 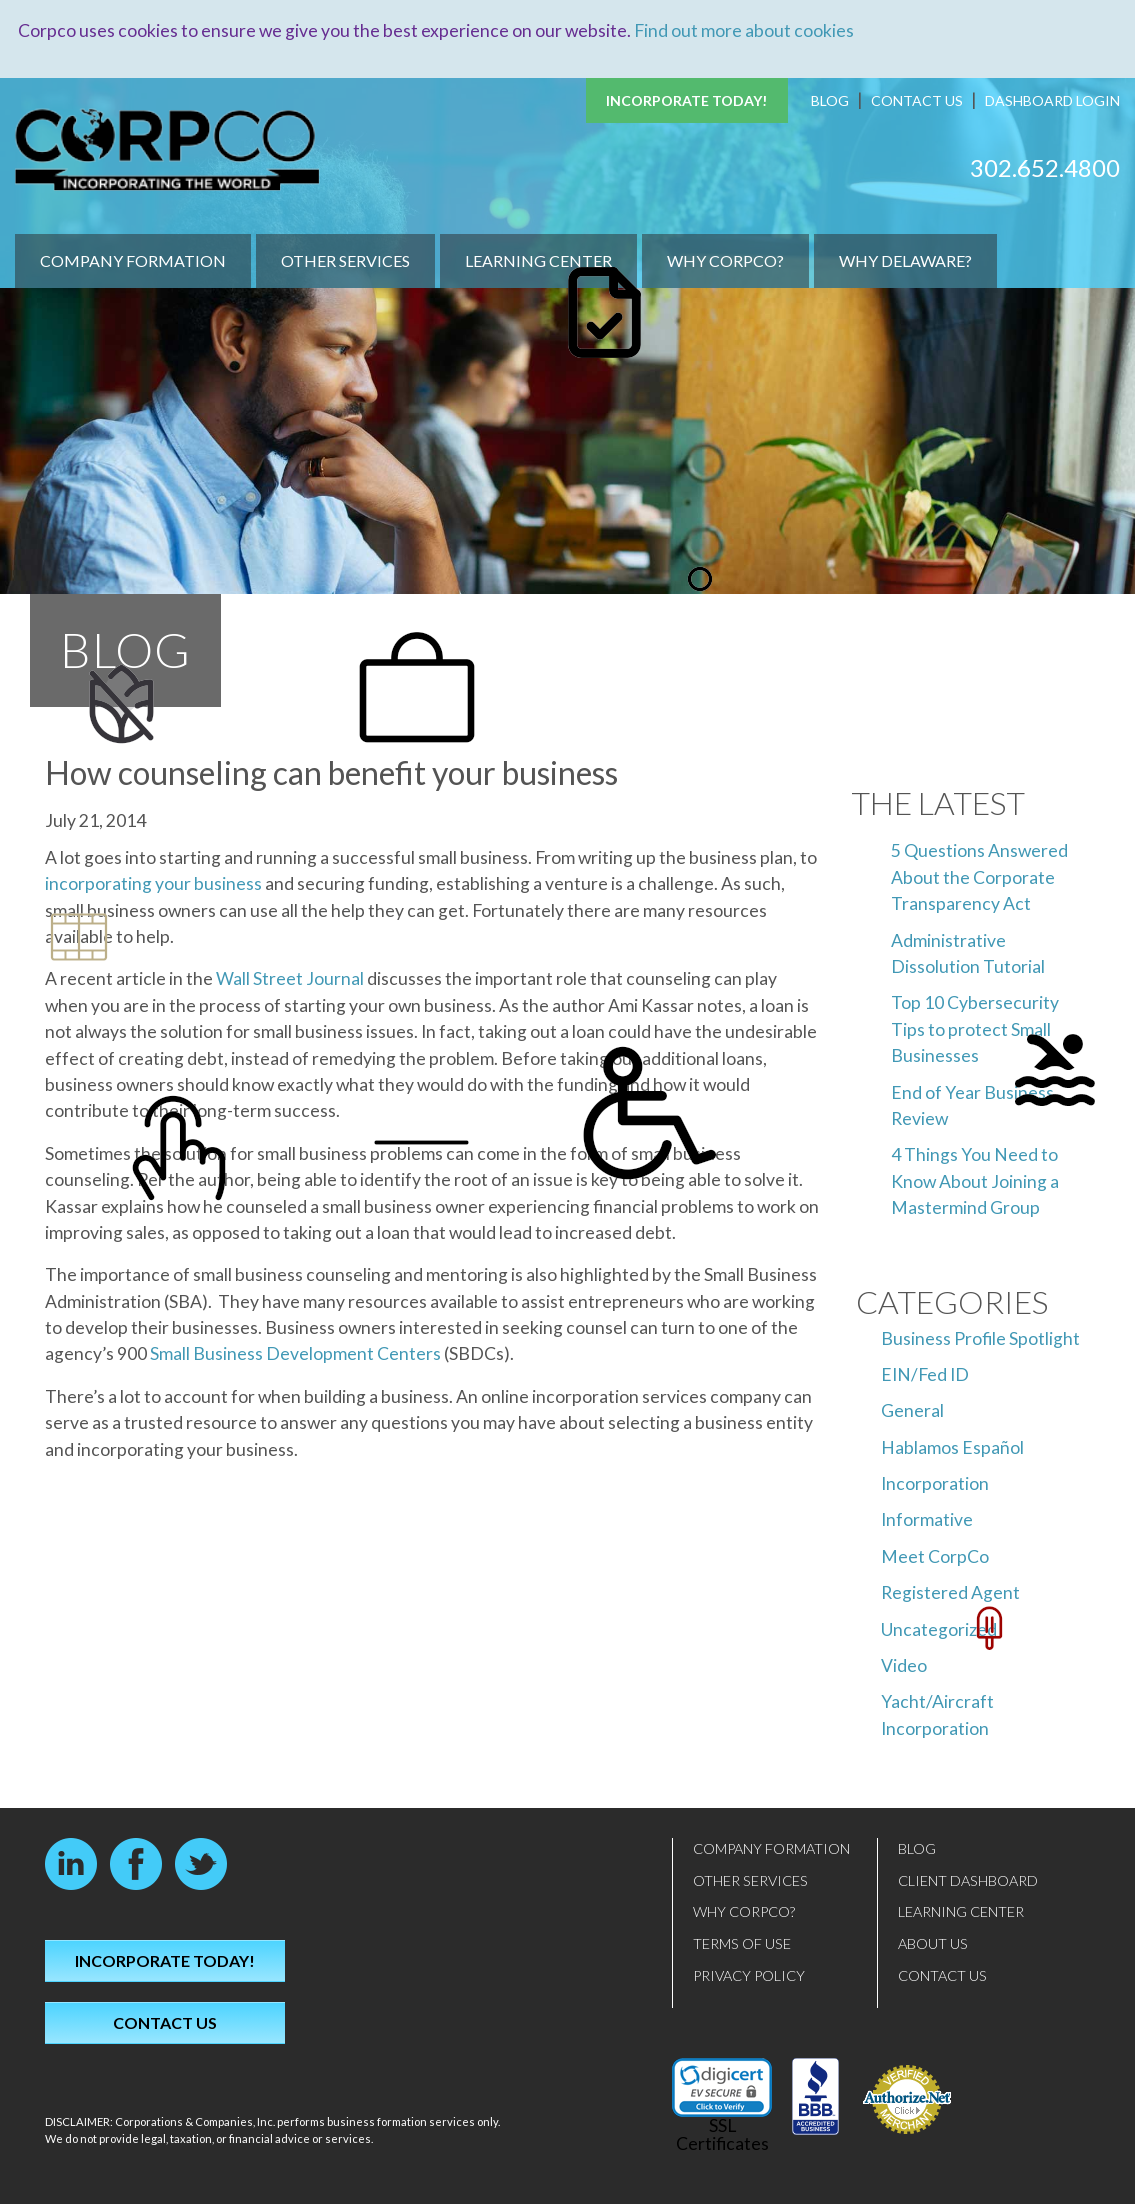 I want to click on view your shopping bag, so click(x=417, y=694).